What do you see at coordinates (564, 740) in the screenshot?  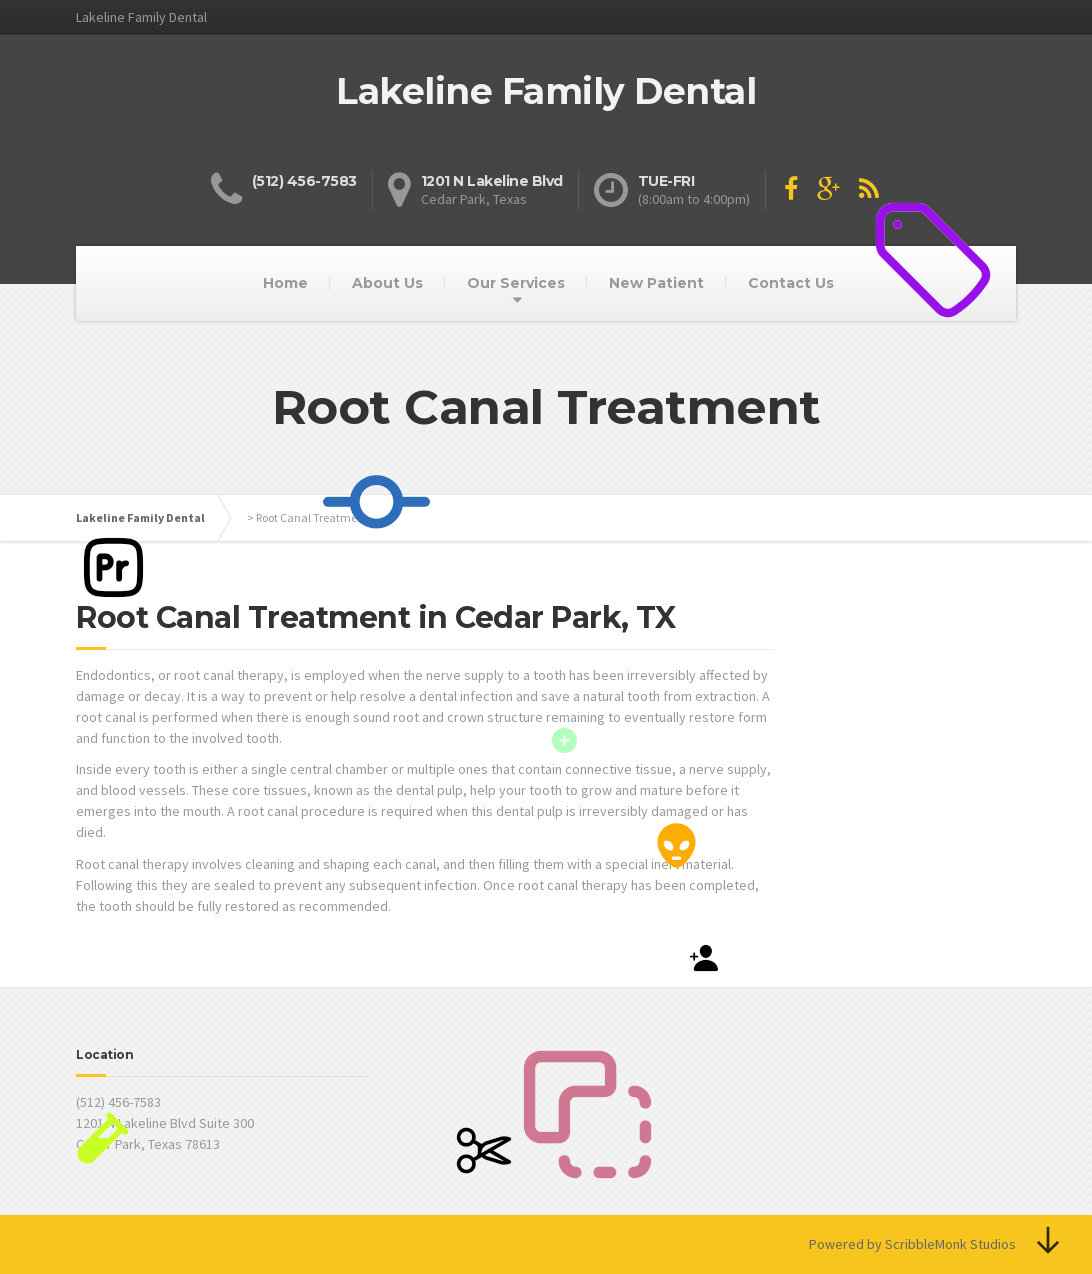 I see `add a new item` at bounding box center [564, 740].